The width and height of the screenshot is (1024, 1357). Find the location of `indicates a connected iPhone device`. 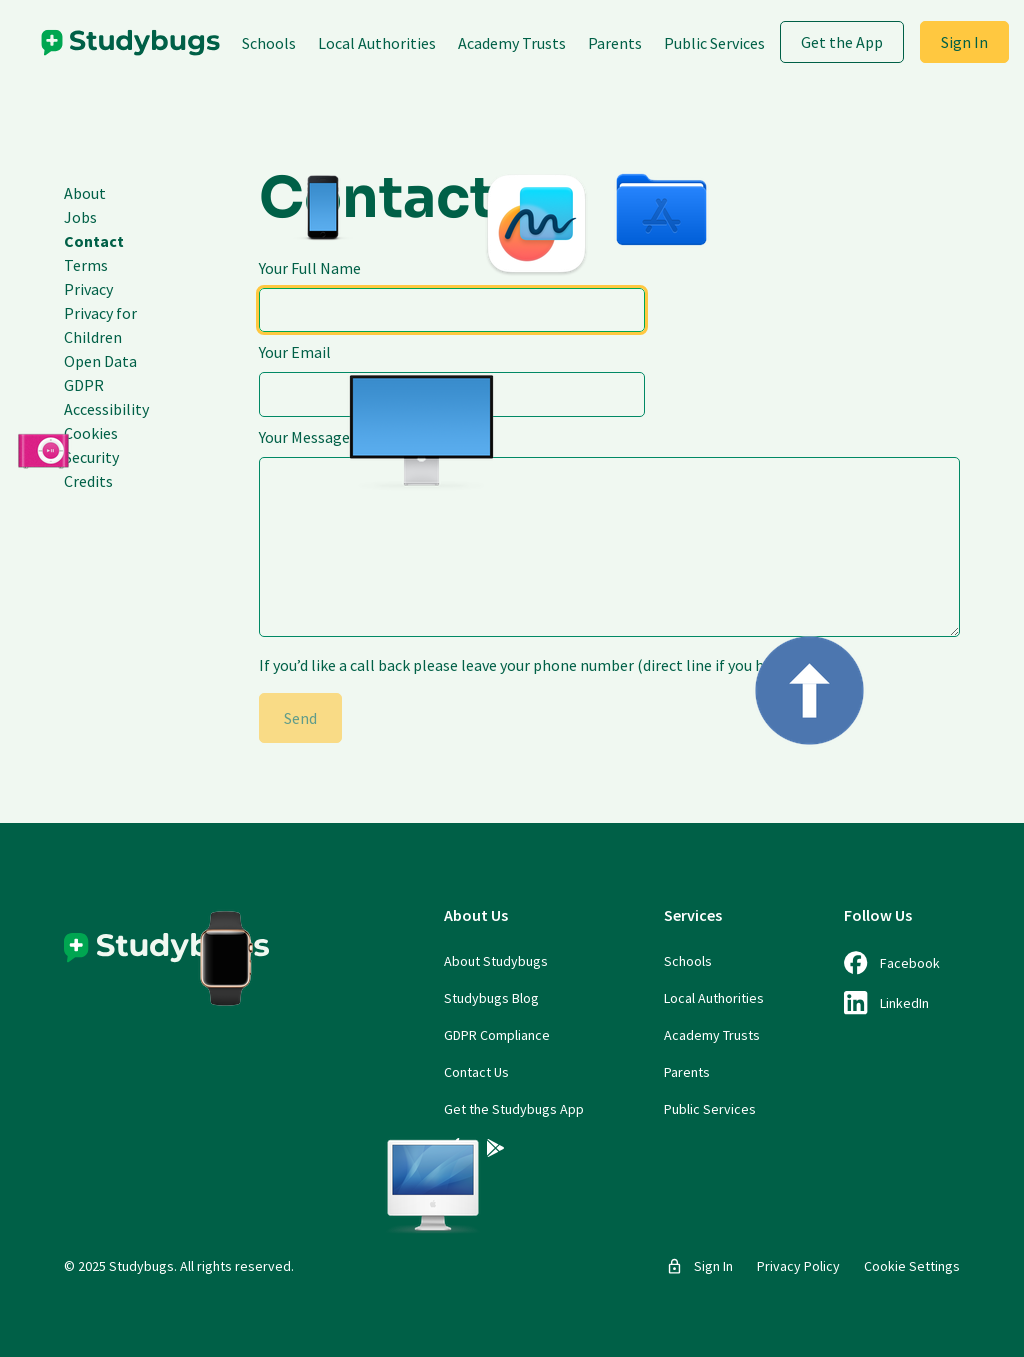

indicates a connected iPhone device is located at coordinates (323, 208).